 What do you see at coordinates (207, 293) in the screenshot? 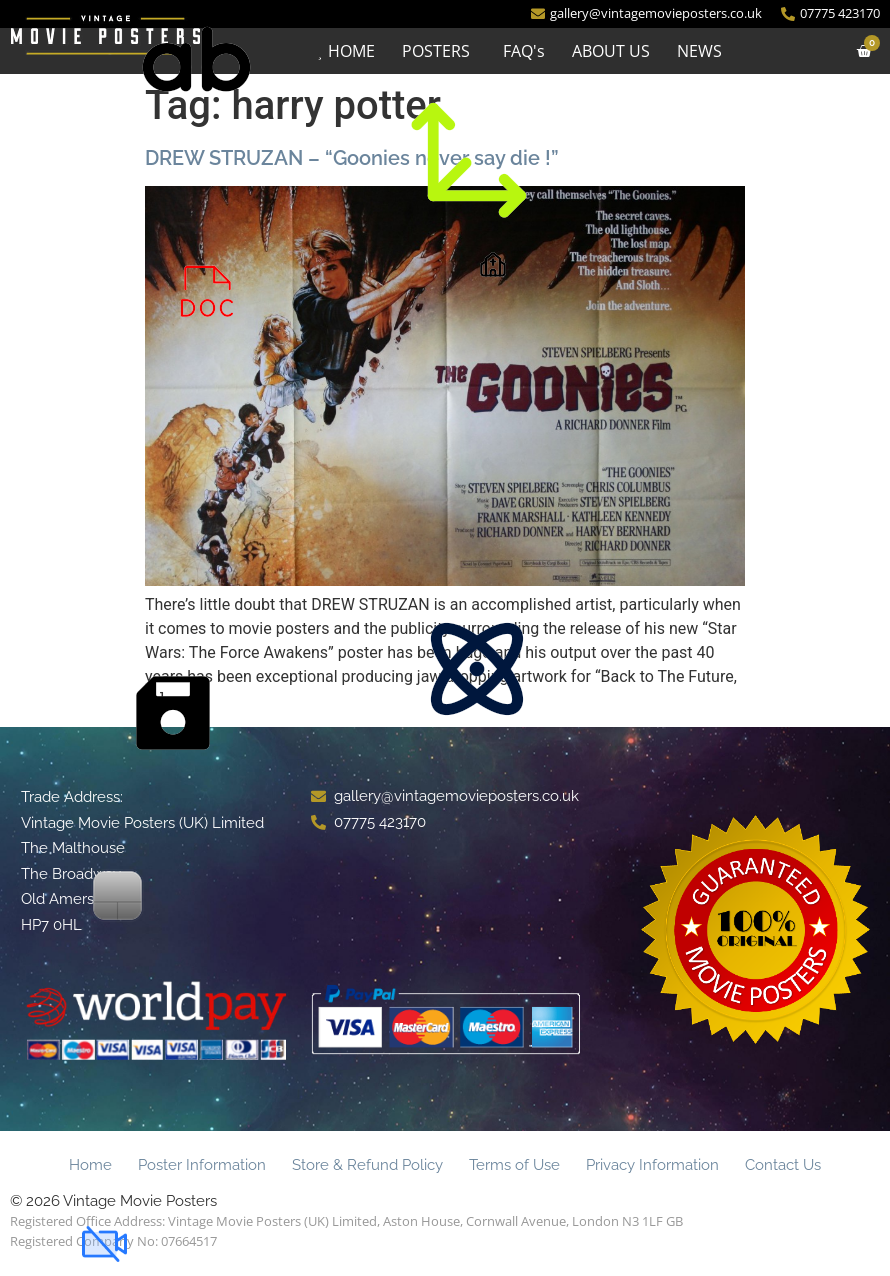
I see `open a document file` at bounding box center [207, 293].